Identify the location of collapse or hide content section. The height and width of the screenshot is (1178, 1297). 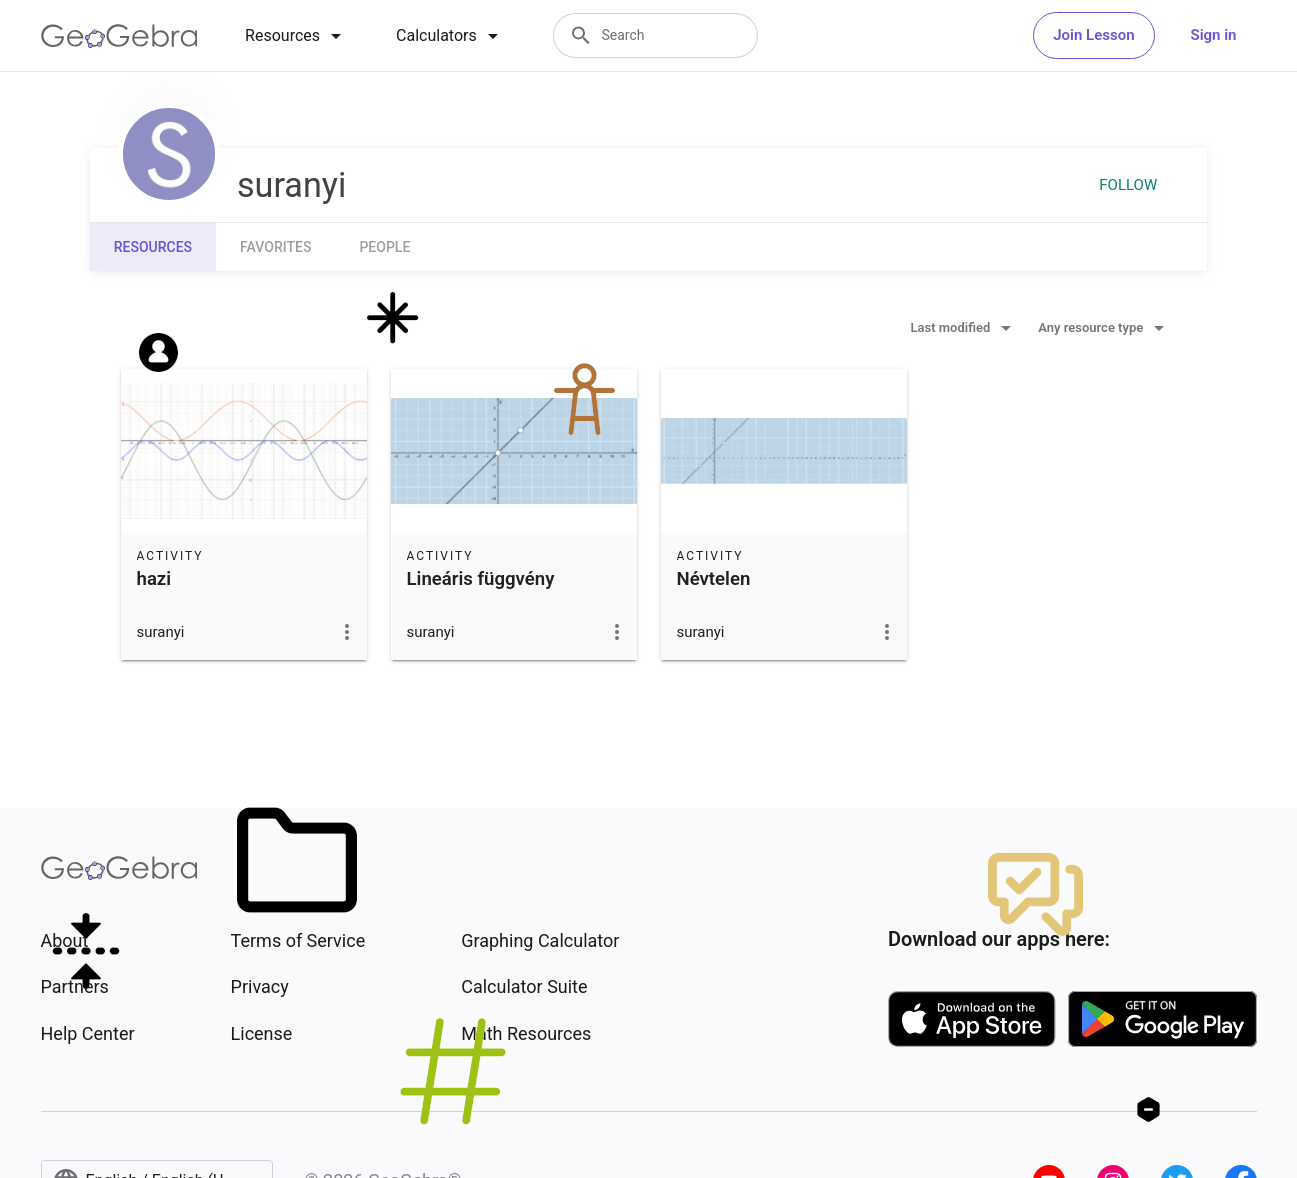
(86, 951).